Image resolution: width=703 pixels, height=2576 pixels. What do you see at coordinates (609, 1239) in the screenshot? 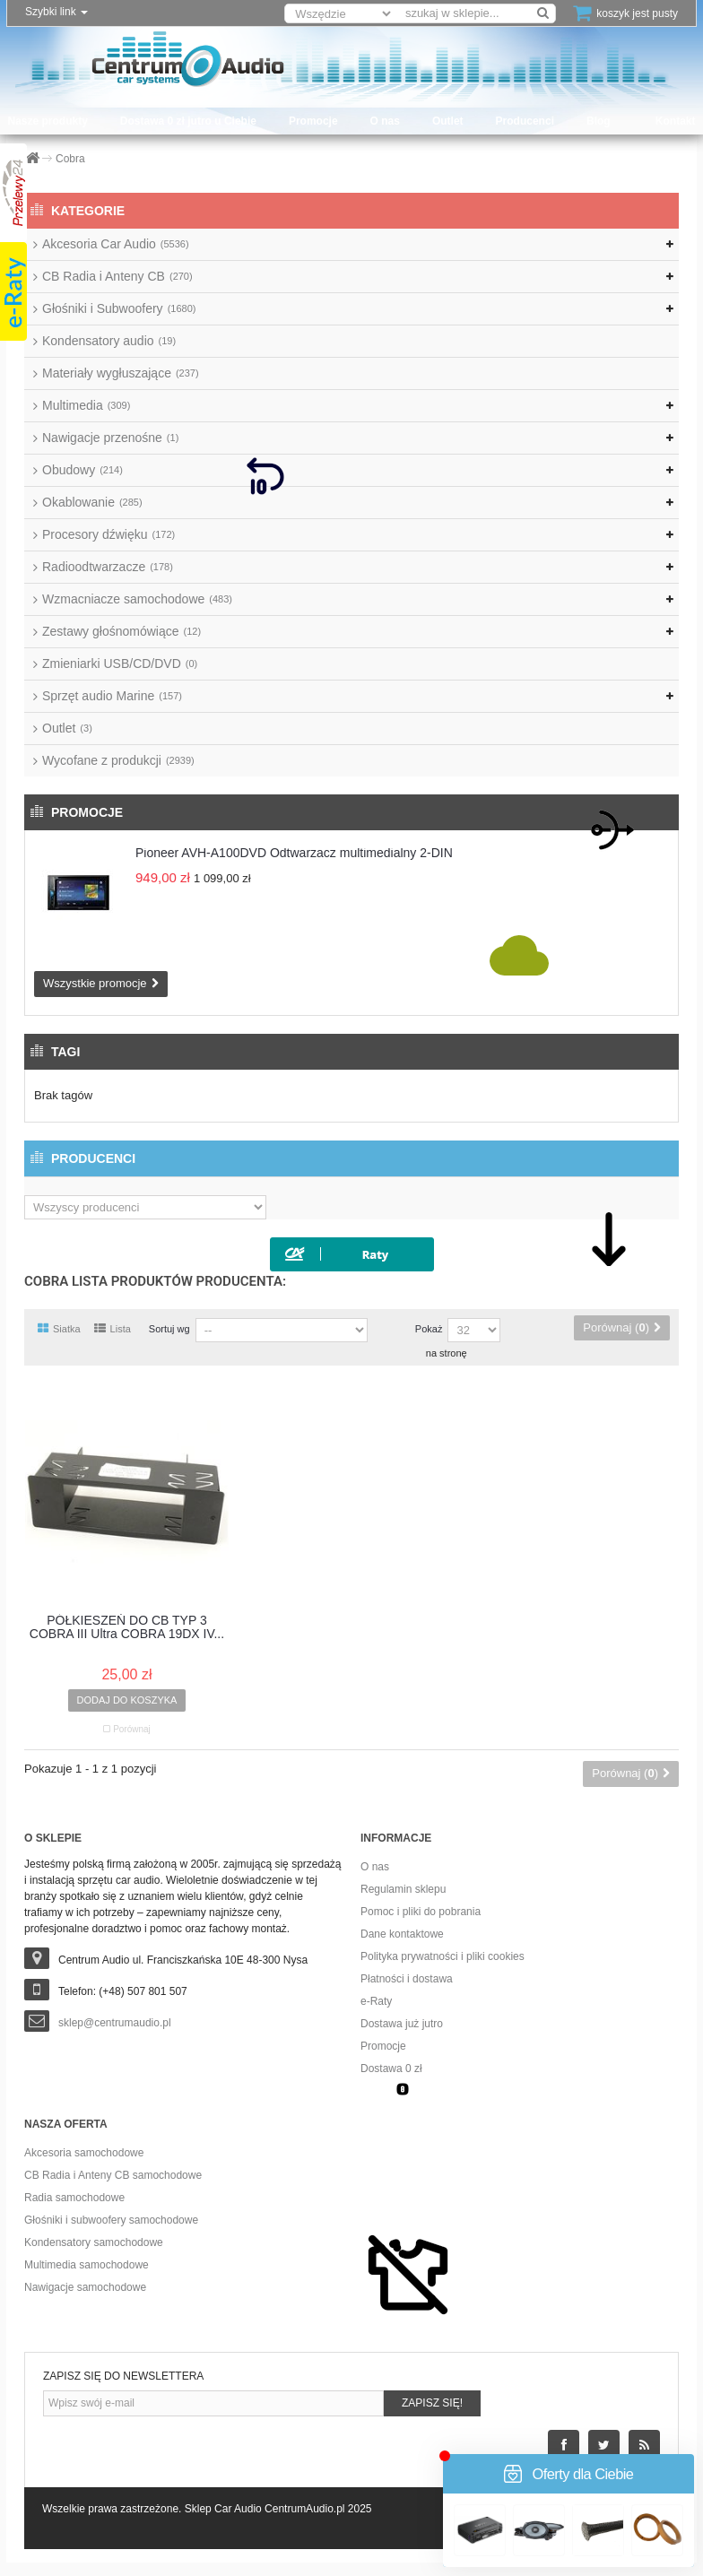
I see `scroll down or view more content below` at bounding box center [609, 1239].